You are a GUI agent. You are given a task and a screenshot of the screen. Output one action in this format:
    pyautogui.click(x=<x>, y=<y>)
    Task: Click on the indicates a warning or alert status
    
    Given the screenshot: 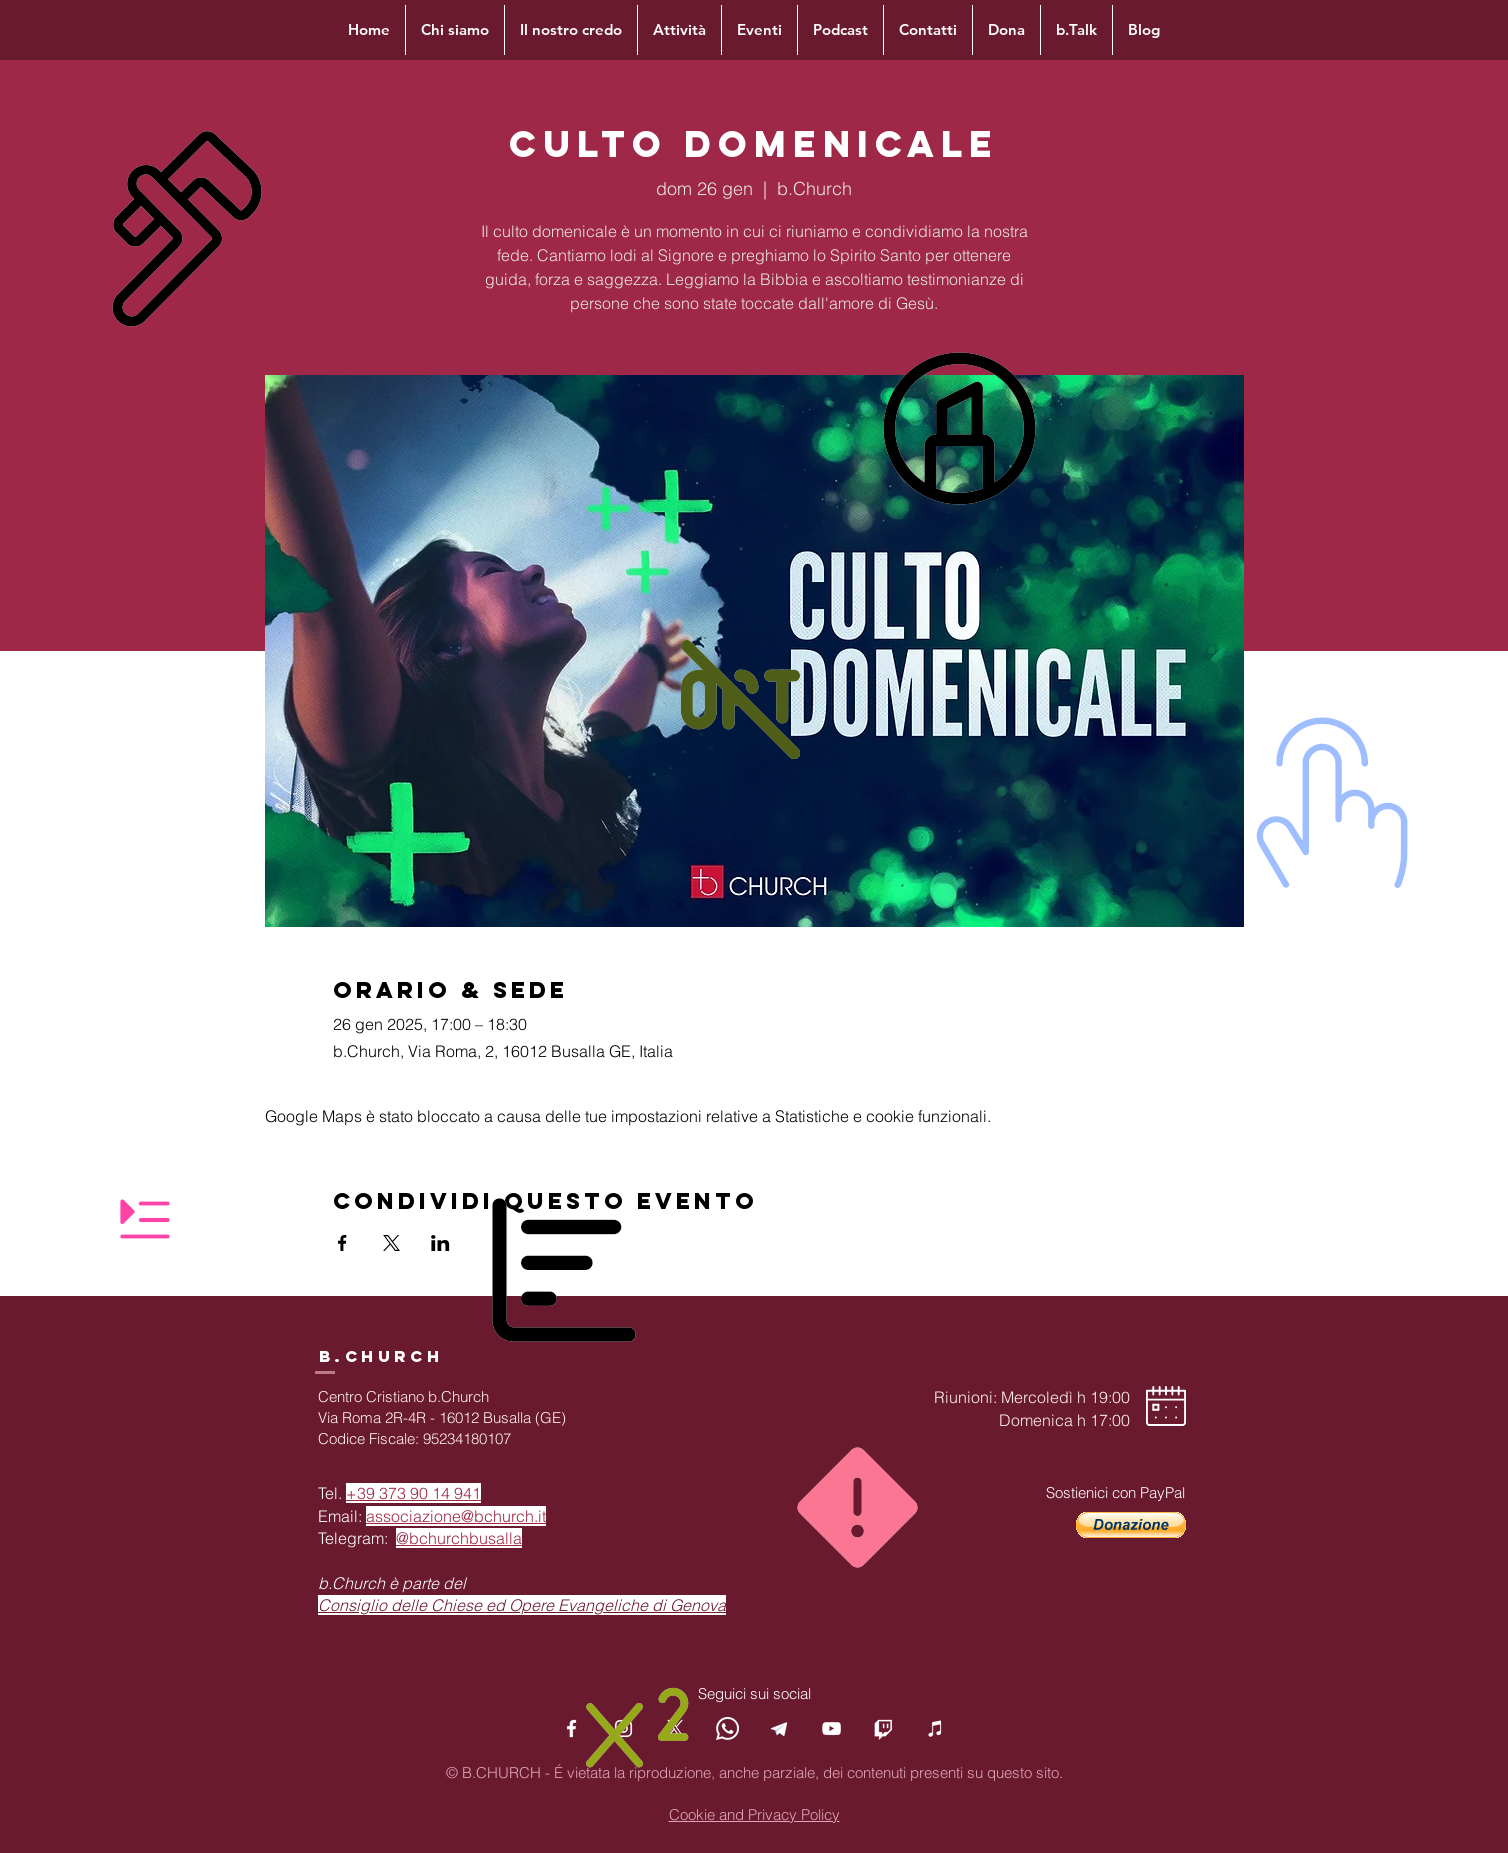 What is the action you would take?
    pyautogui.click(x=857, y=1507)
    